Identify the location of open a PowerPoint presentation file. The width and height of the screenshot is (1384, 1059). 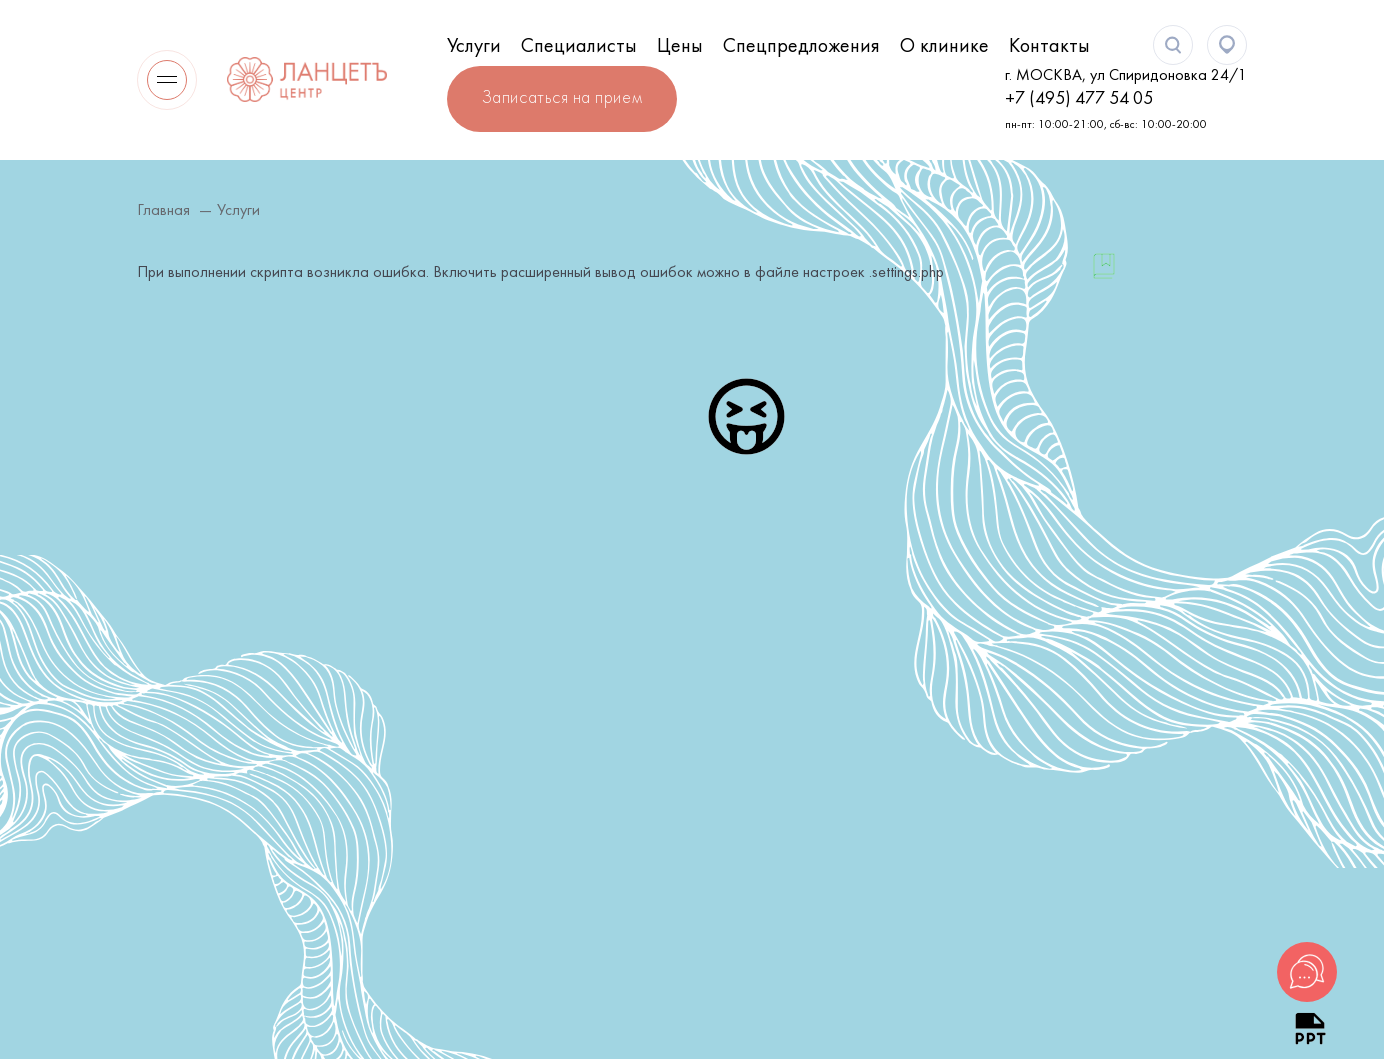
(1310, 1030).